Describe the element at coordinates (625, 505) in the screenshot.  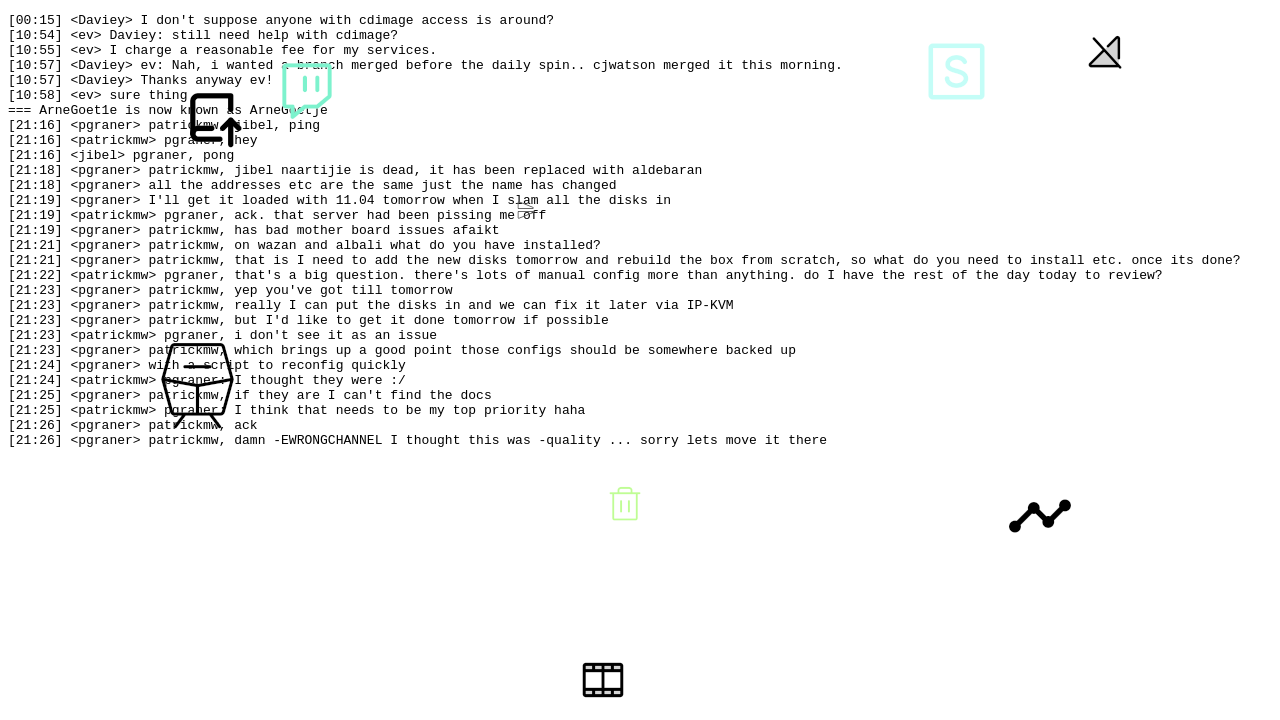
I see `delete selected item` at that location.